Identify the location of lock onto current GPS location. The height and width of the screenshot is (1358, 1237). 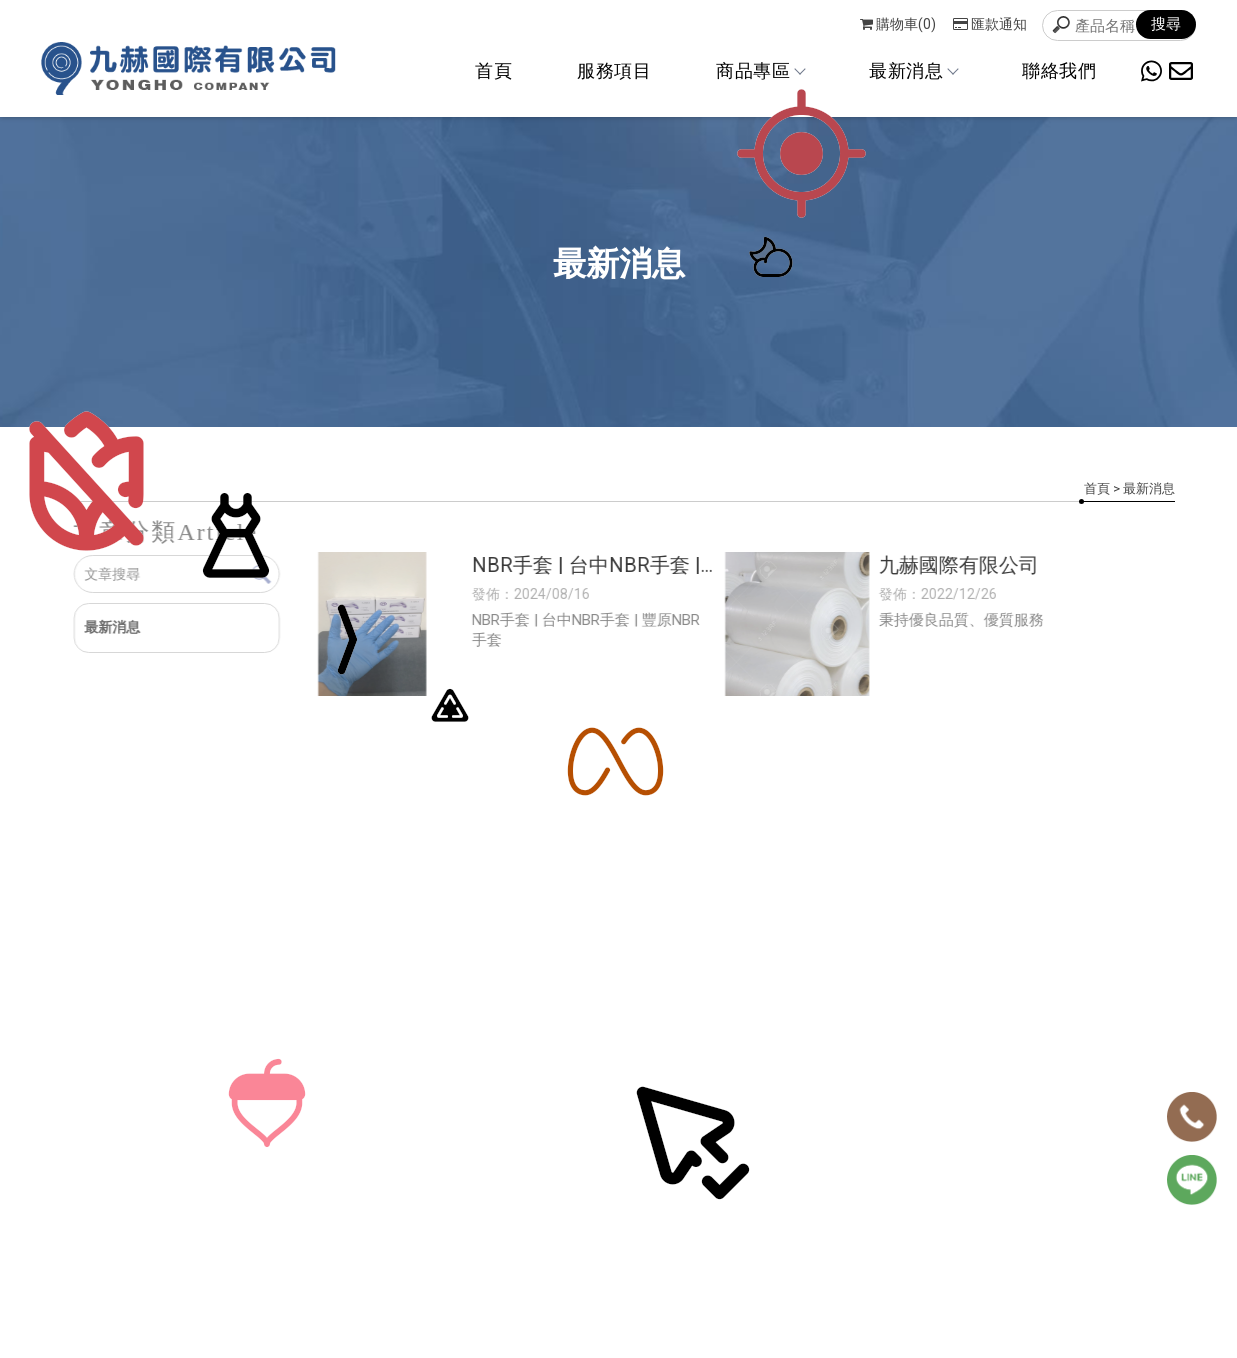
(801, 153).